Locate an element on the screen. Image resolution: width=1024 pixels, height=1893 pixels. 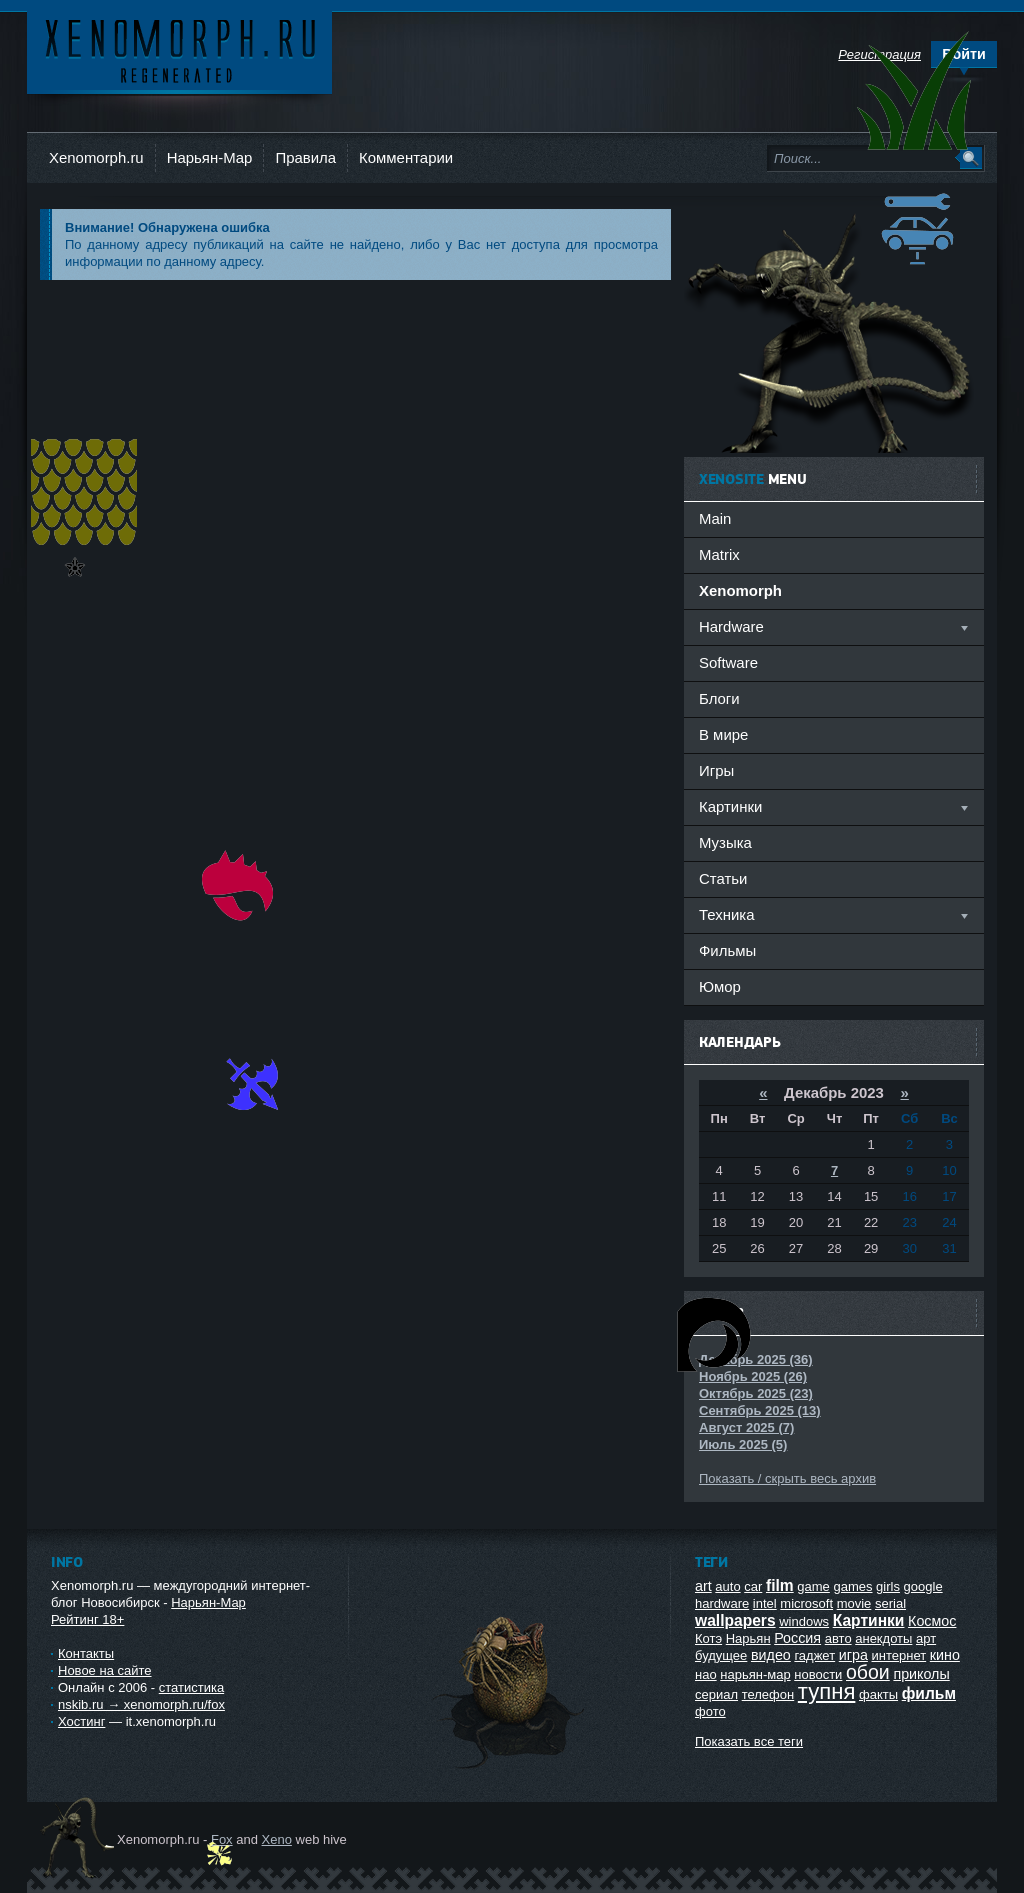
equip a bat-themed blade weapon is located at coordinates (252, 1084).